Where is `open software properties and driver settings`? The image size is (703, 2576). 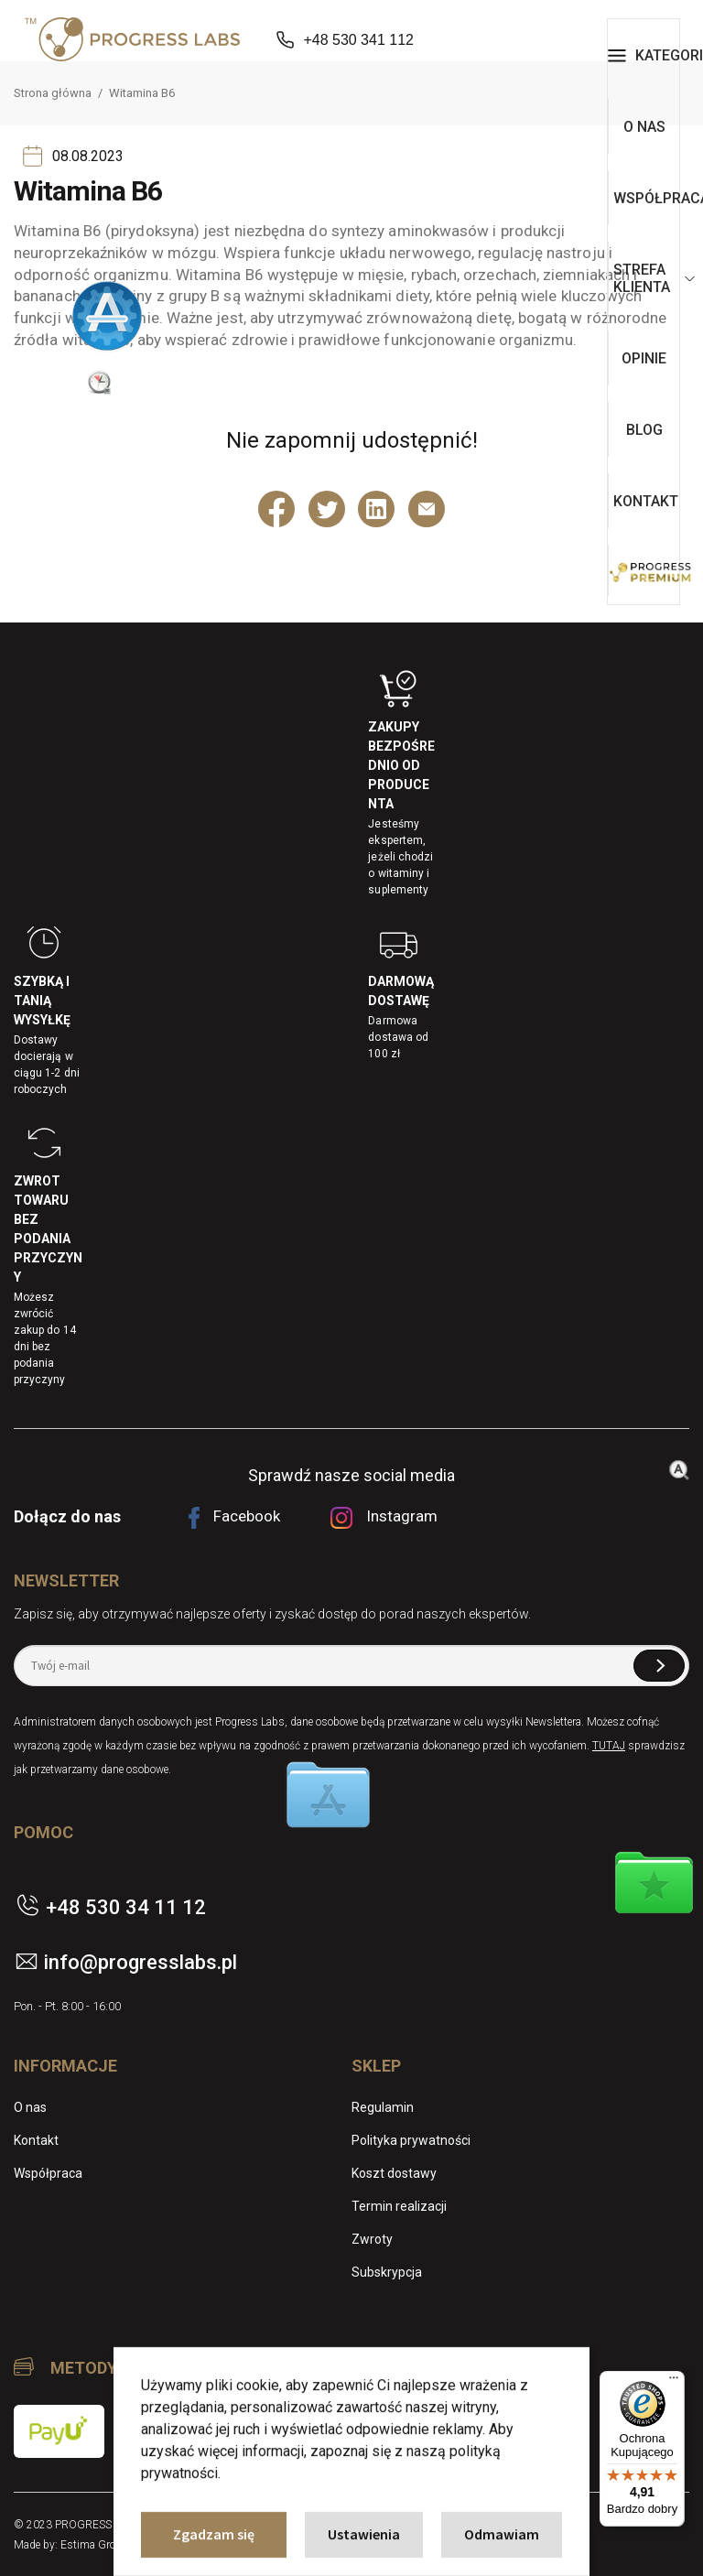 open software properties and driver settings is located at coordinates (107, 316).